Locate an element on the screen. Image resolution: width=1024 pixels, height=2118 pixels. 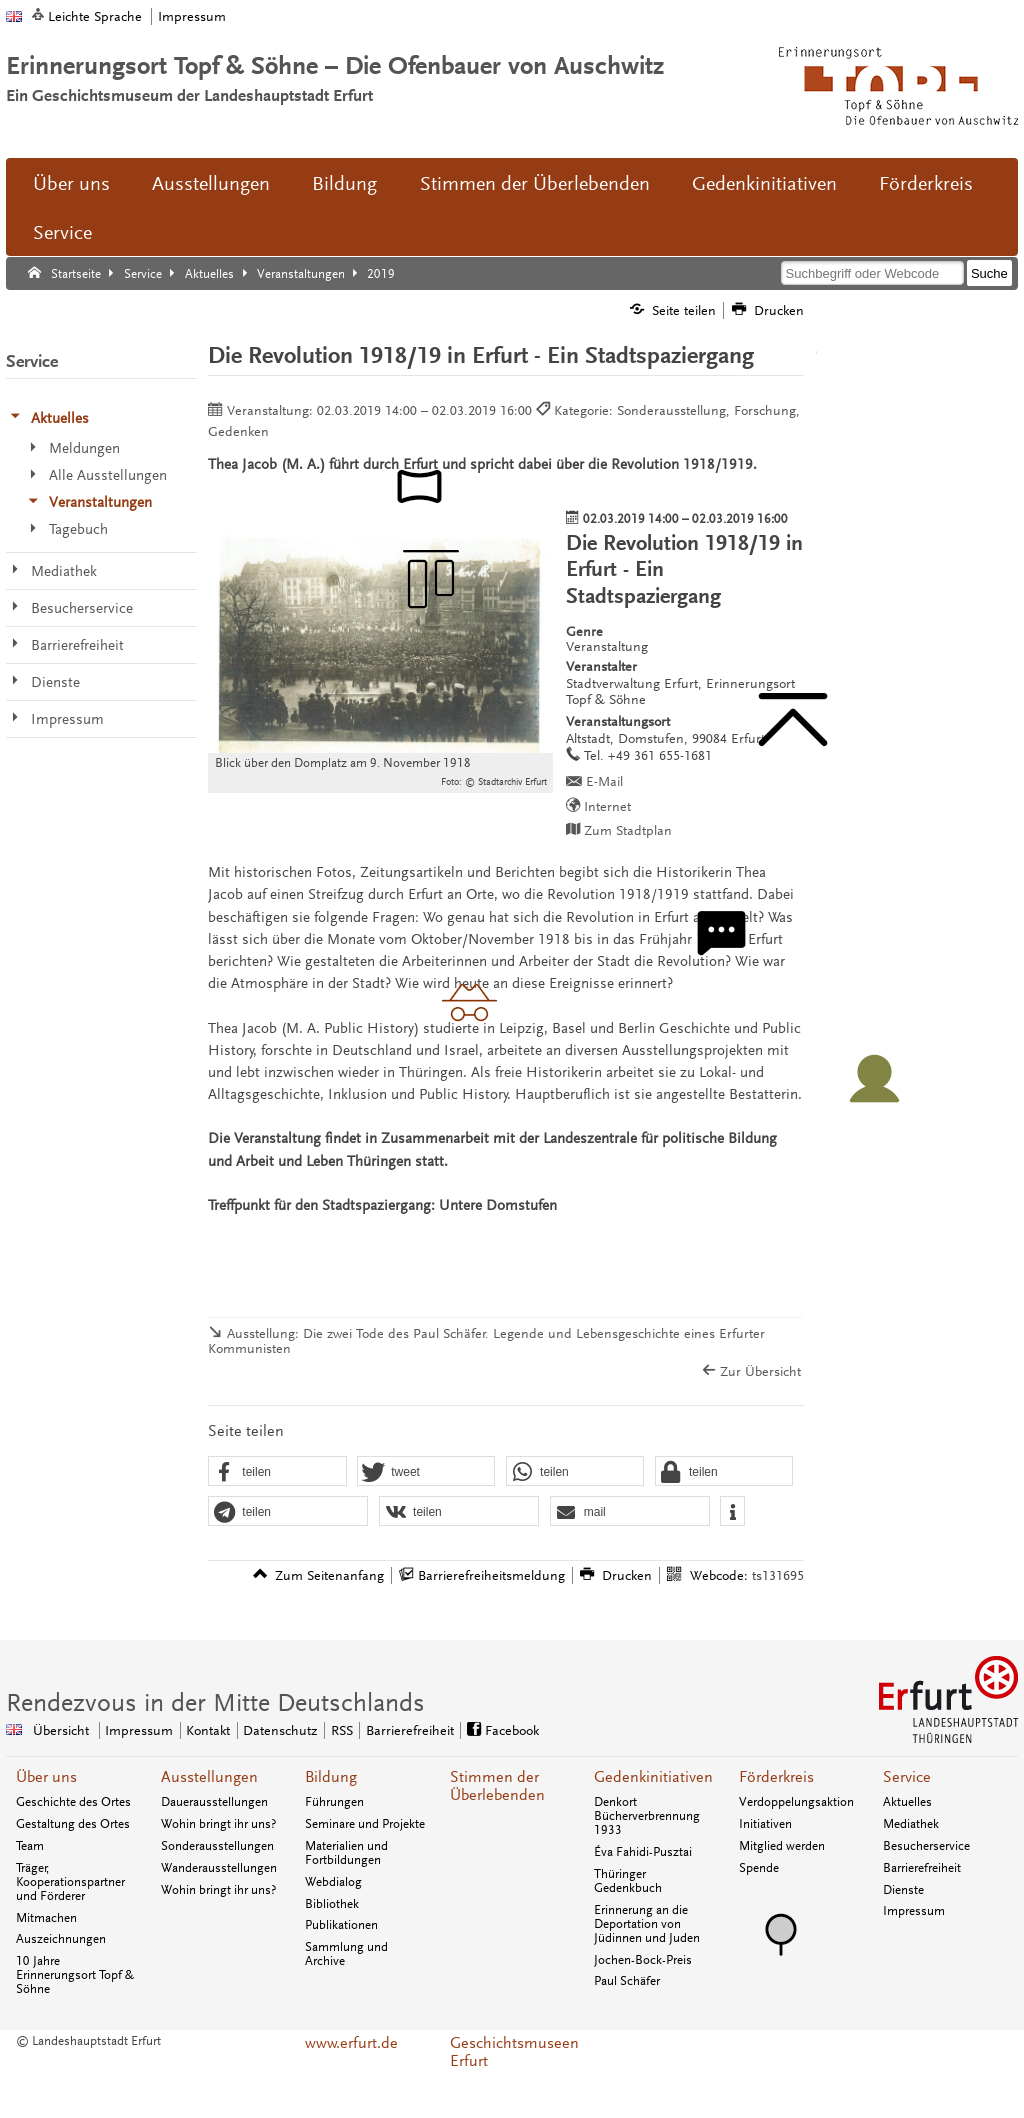
switch to panorama photo mode is located at coordinates (419, 486).